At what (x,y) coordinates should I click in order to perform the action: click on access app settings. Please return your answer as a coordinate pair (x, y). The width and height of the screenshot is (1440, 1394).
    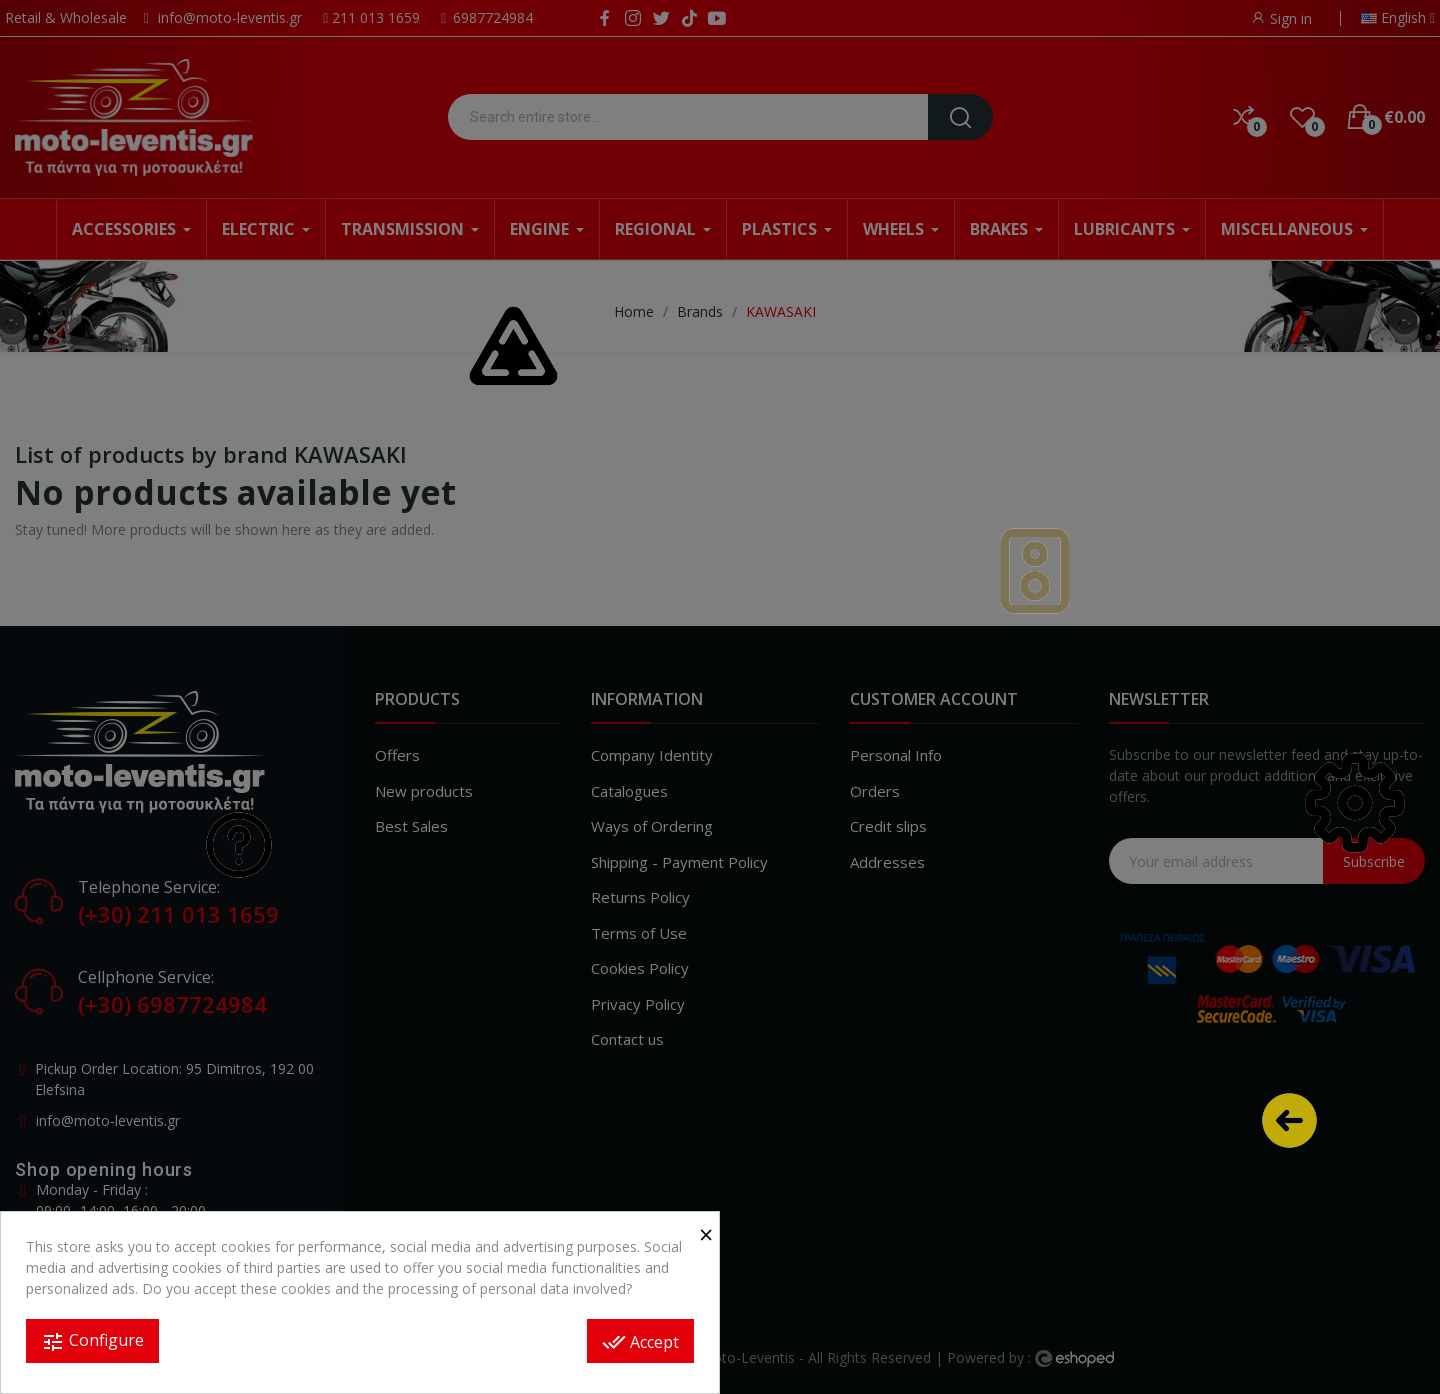
    Looking at the image, I should click on (1355, 803).